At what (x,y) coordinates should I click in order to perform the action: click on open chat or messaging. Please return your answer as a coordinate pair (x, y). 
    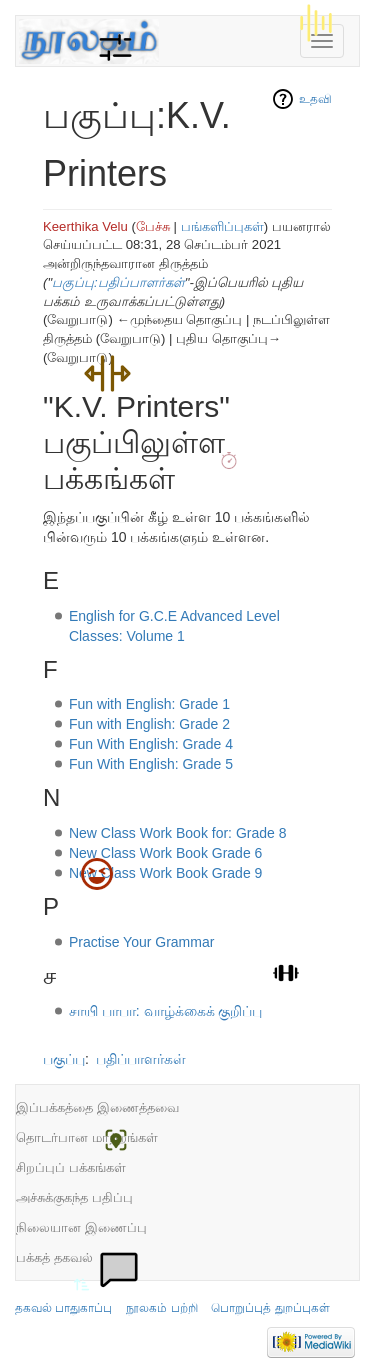
    Looking at the image, I should click on (119, 1267).